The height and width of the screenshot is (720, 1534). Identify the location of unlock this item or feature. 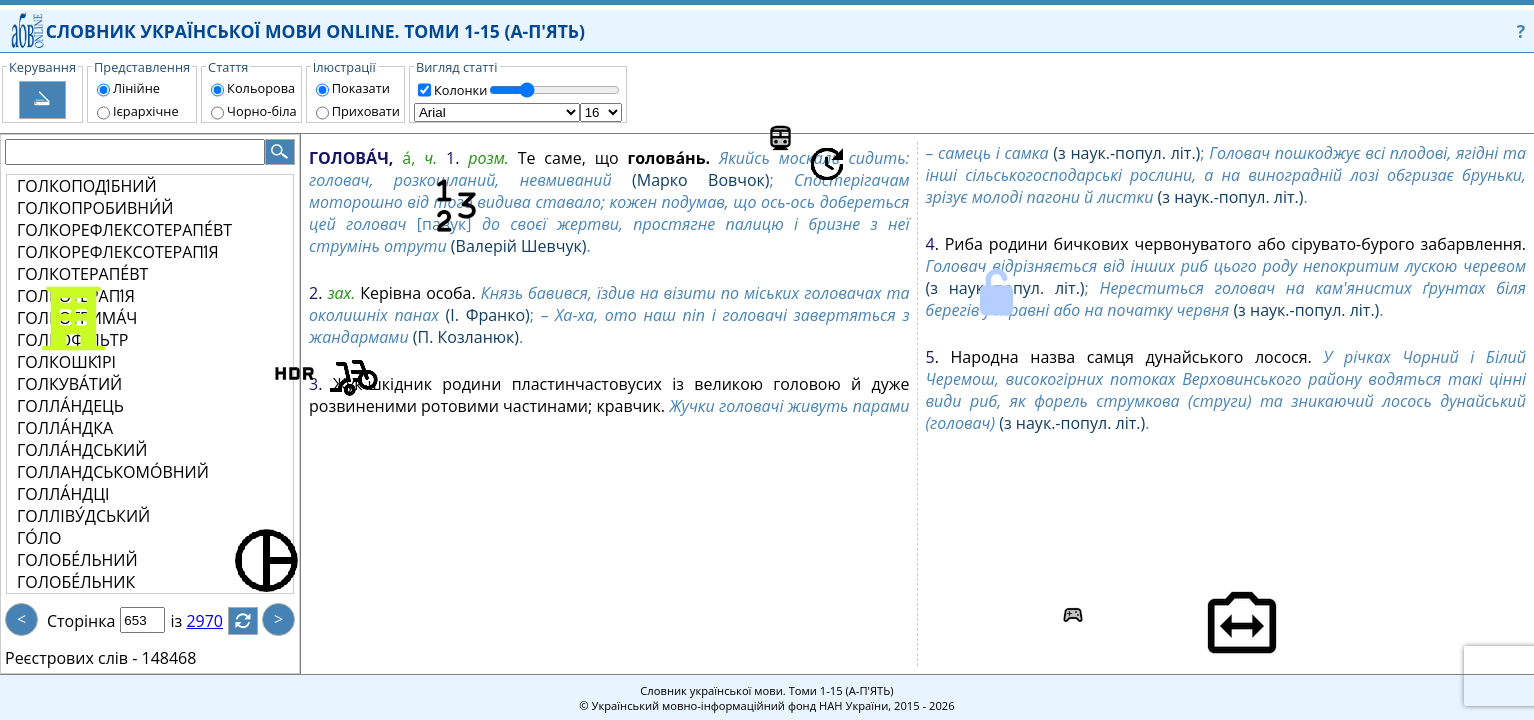
(996, 293).